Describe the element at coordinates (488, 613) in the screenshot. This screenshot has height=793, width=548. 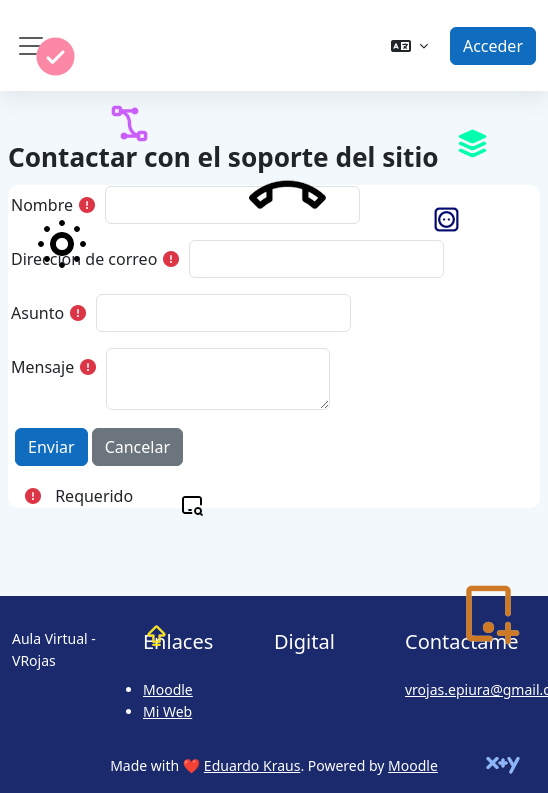
I see `add a new tablet device` at that location.